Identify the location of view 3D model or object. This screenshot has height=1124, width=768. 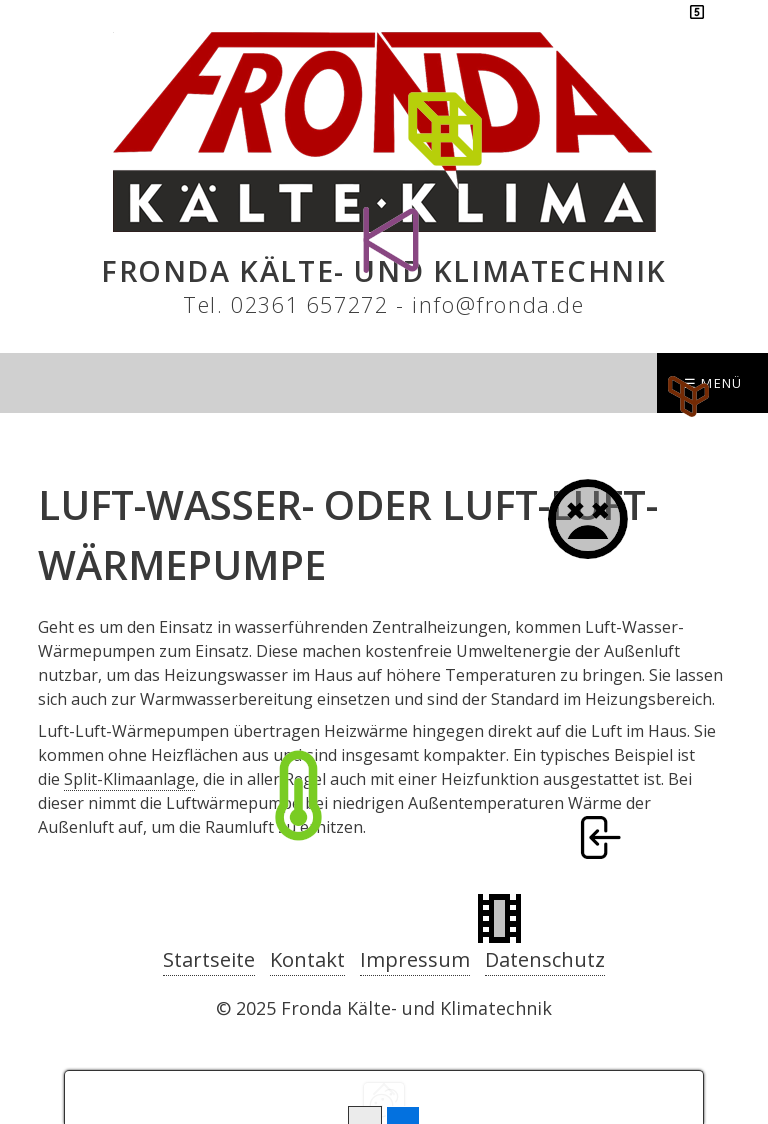
(445, 129).